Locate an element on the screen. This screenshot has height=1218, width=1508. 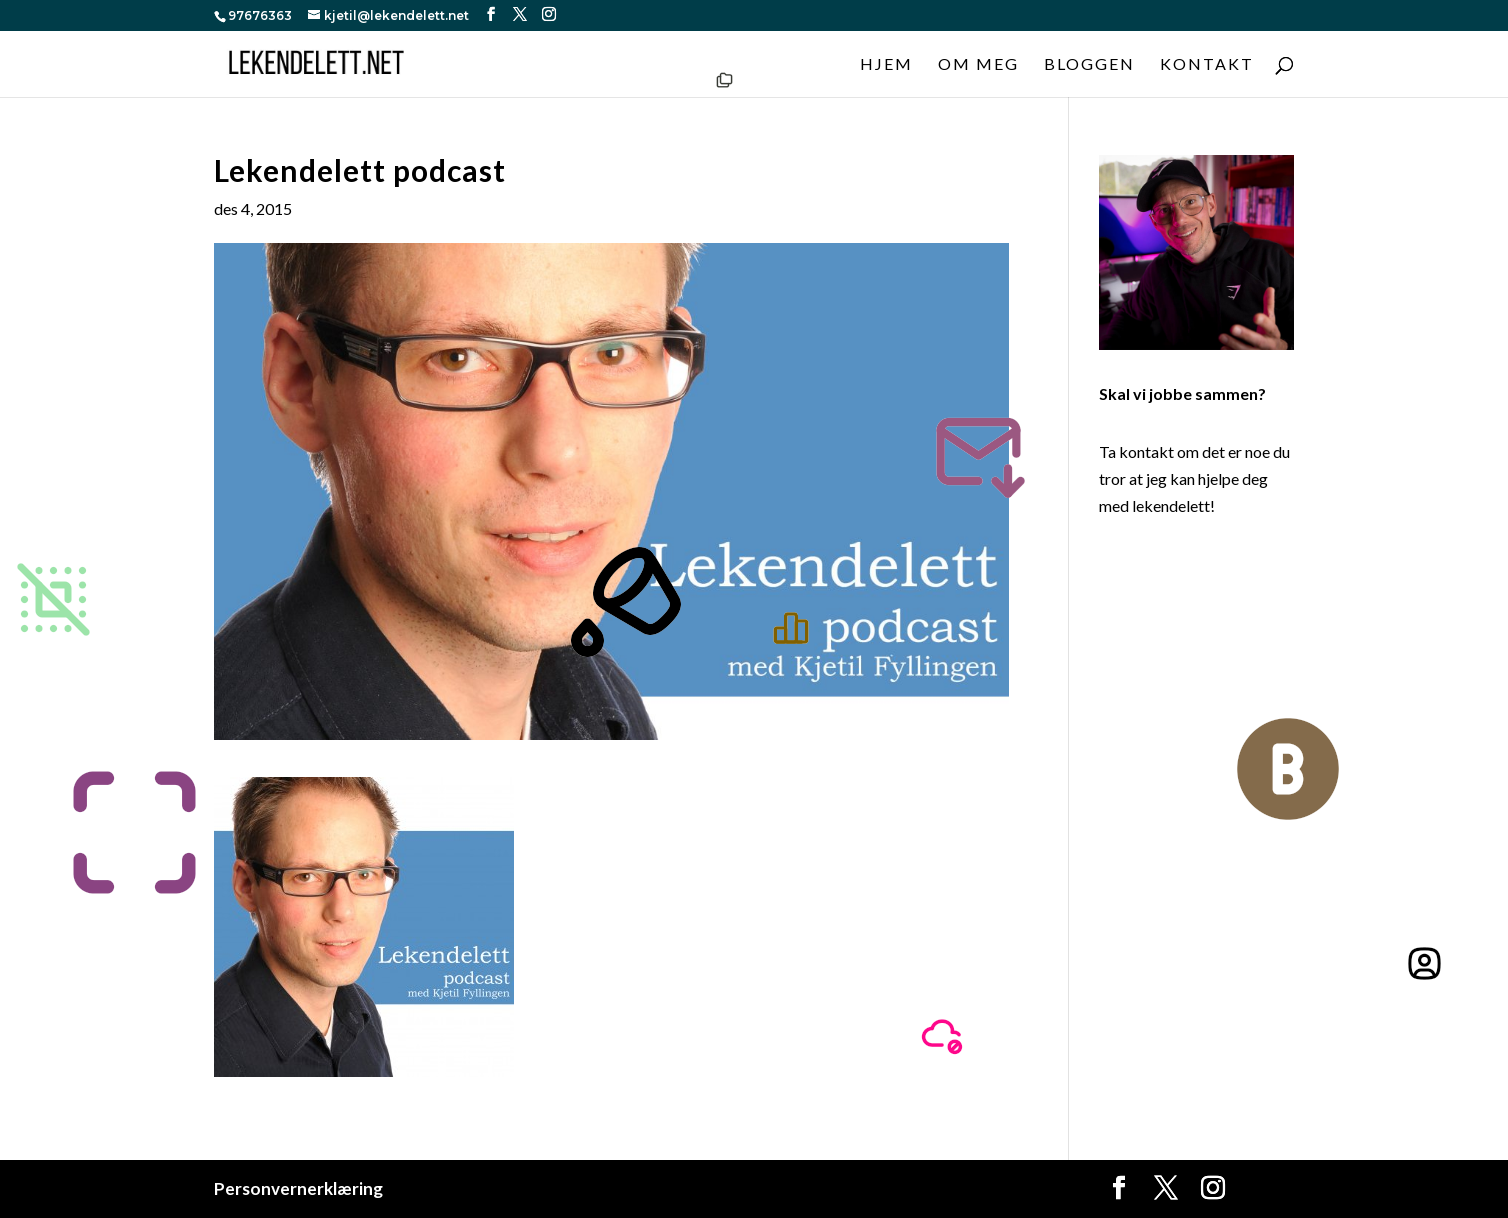
view analytics or statistics is located at coordinates (791, 628).